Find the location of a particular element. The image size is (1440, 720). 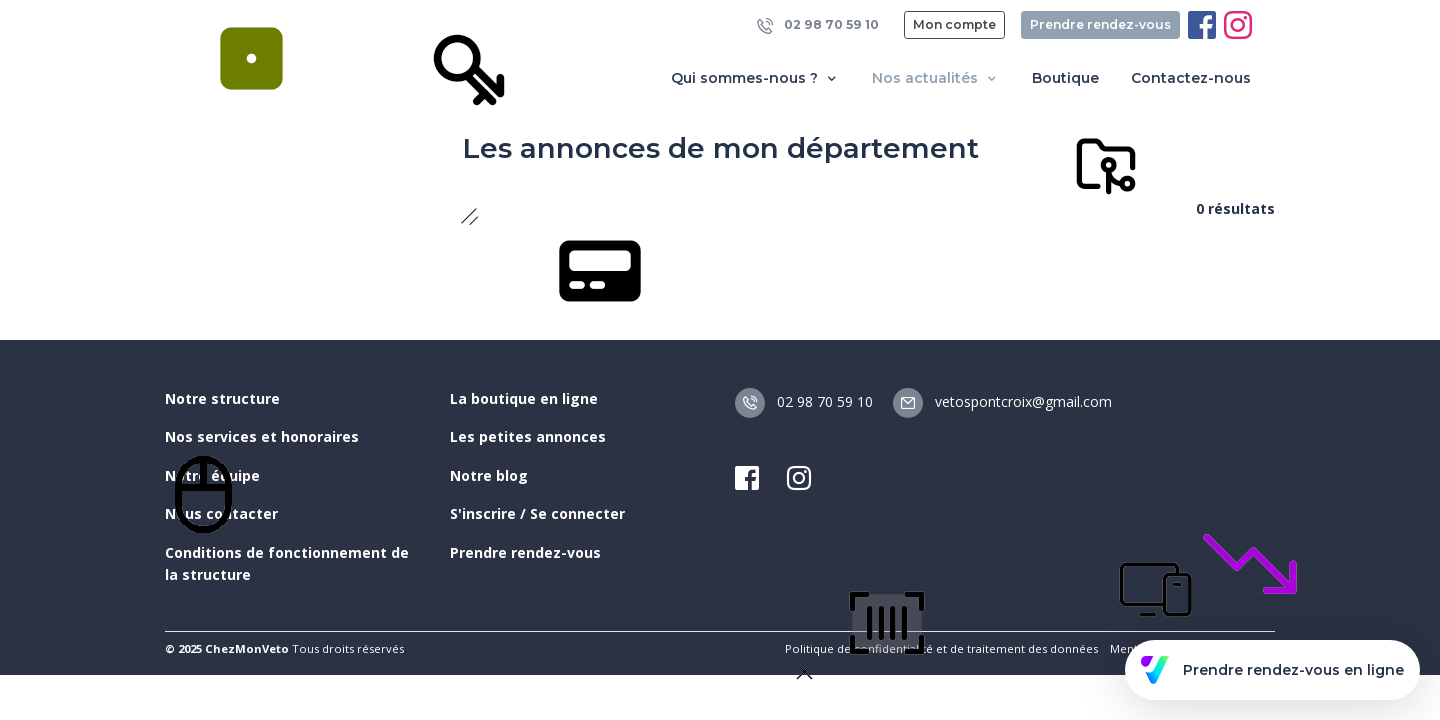

open git repository folder is located at coordinates (1106, 165).